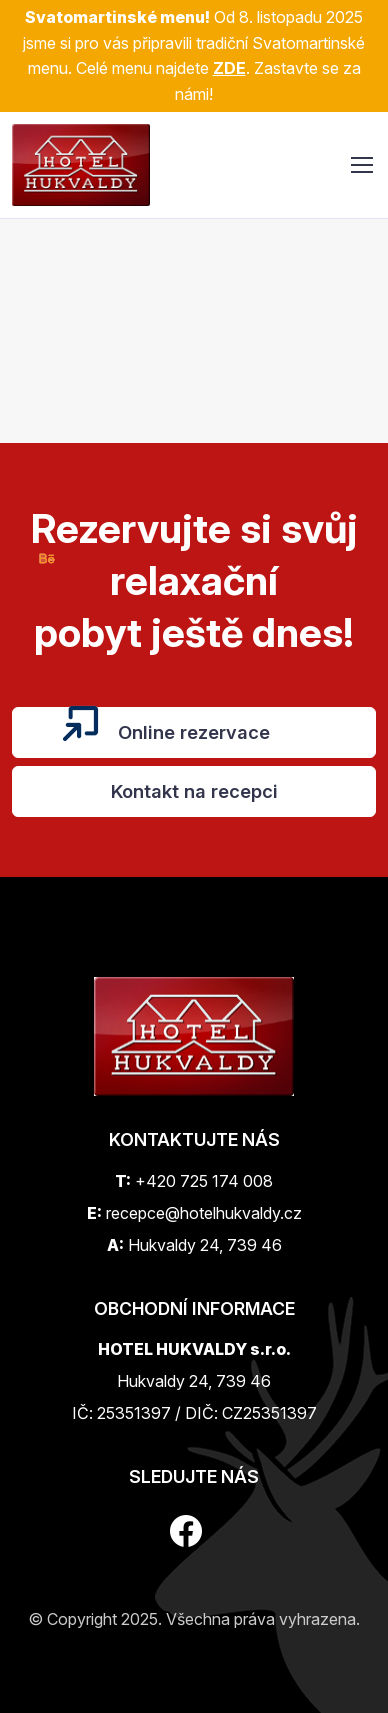 The width and height of the screenshot is (388, 1713). I want to click on link to behance portfolio, so click(46, 558).